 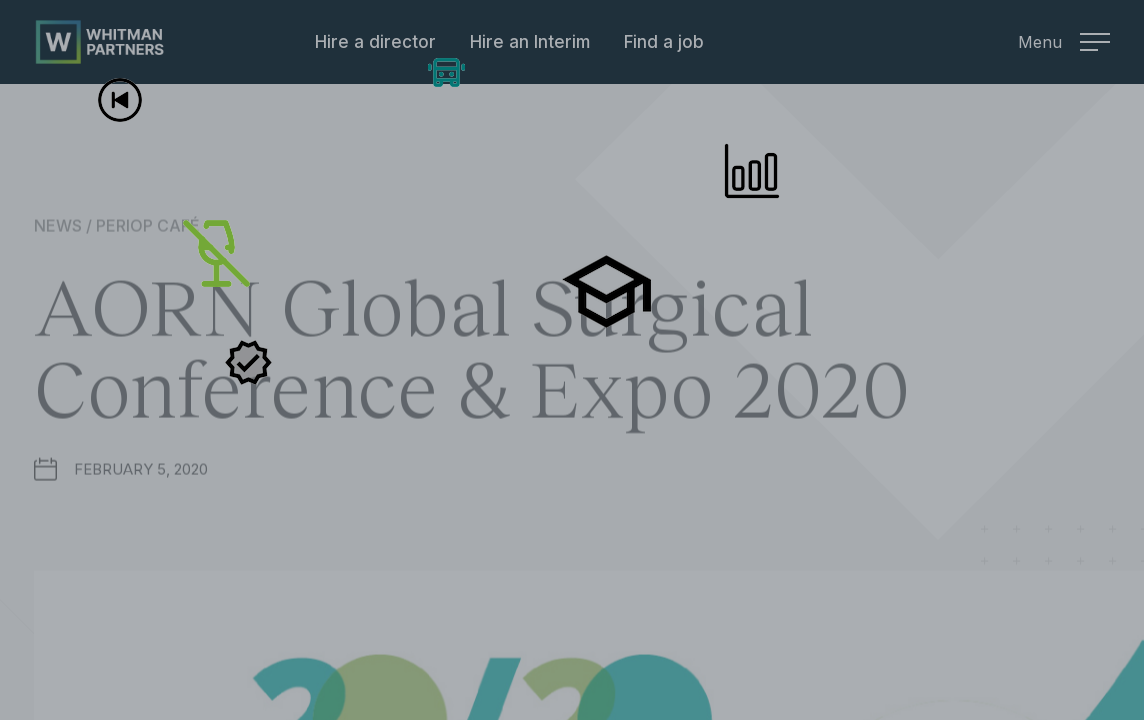 I want to click on skip to previous track, so click(x=120, y=100).